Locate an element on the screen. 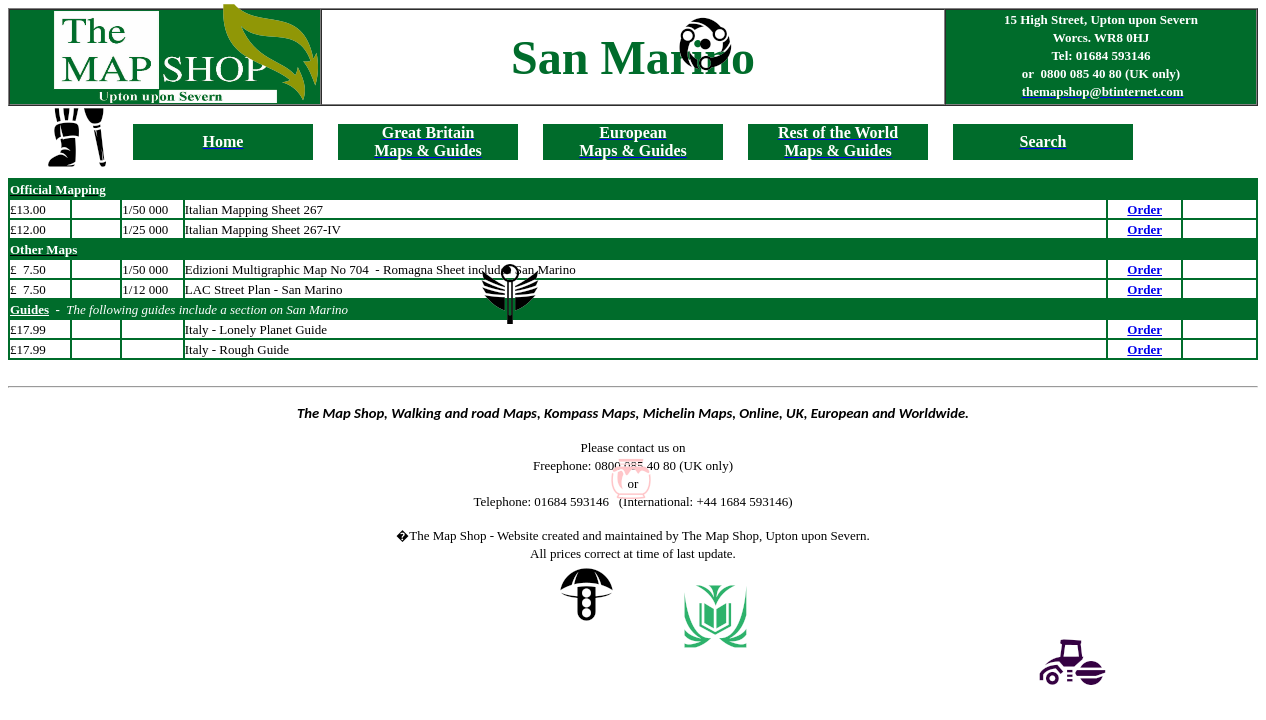 This screenshot has height=720, width=1266. view your travel itinerary is located at coordinates (270, 52).